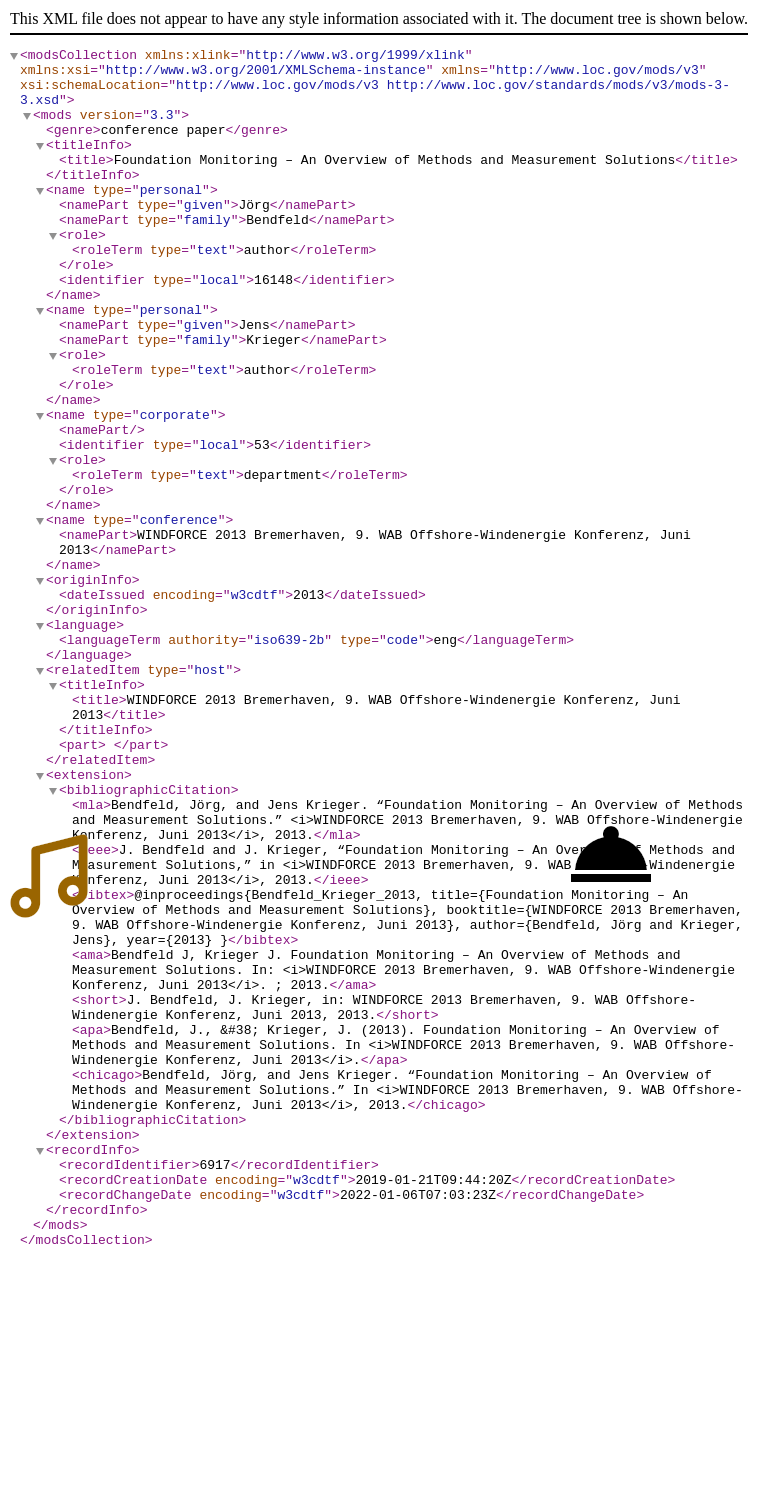 This screenshot has height=1488, width=758. I want to click on access music library or audio files, so click(53, 877).